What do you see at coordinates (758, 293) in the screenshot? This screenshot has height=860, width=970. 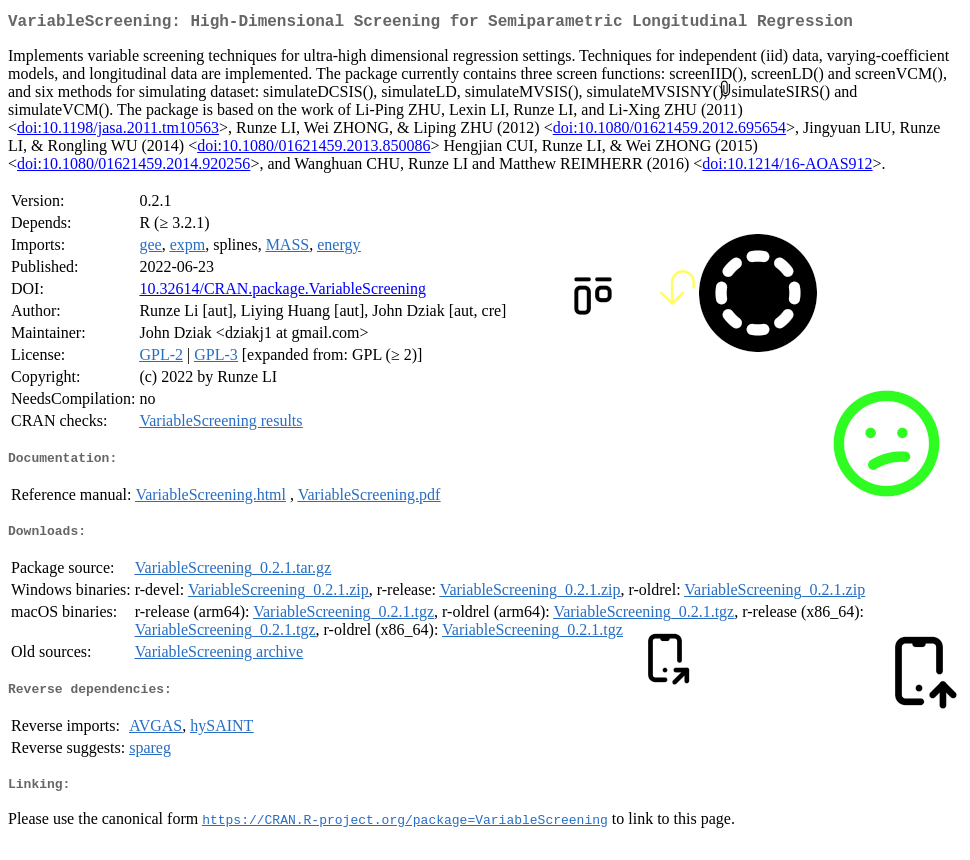 I see `draft issue in your activity feed` at bounding box center [758, 293].